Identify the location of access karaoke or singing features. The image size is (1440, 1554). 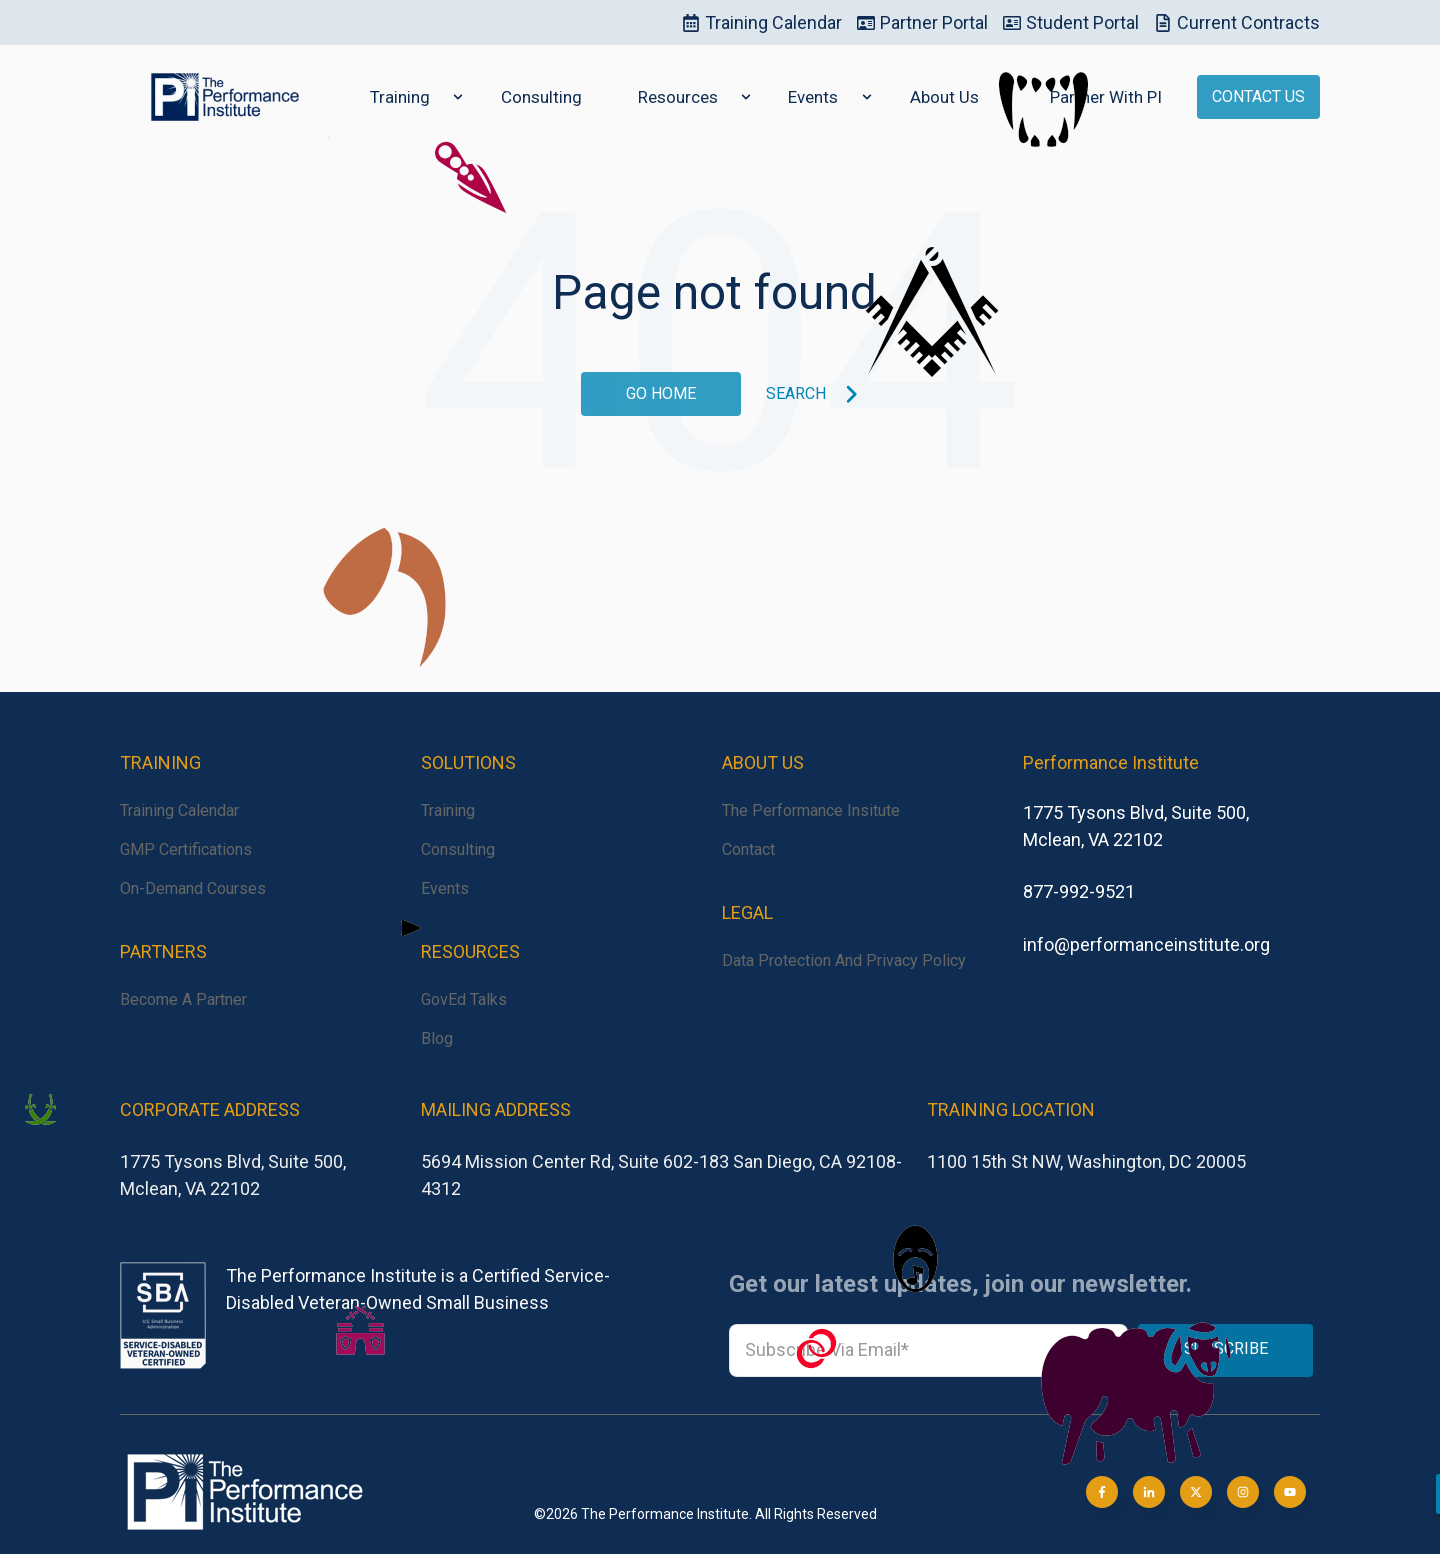
(916, 1259).